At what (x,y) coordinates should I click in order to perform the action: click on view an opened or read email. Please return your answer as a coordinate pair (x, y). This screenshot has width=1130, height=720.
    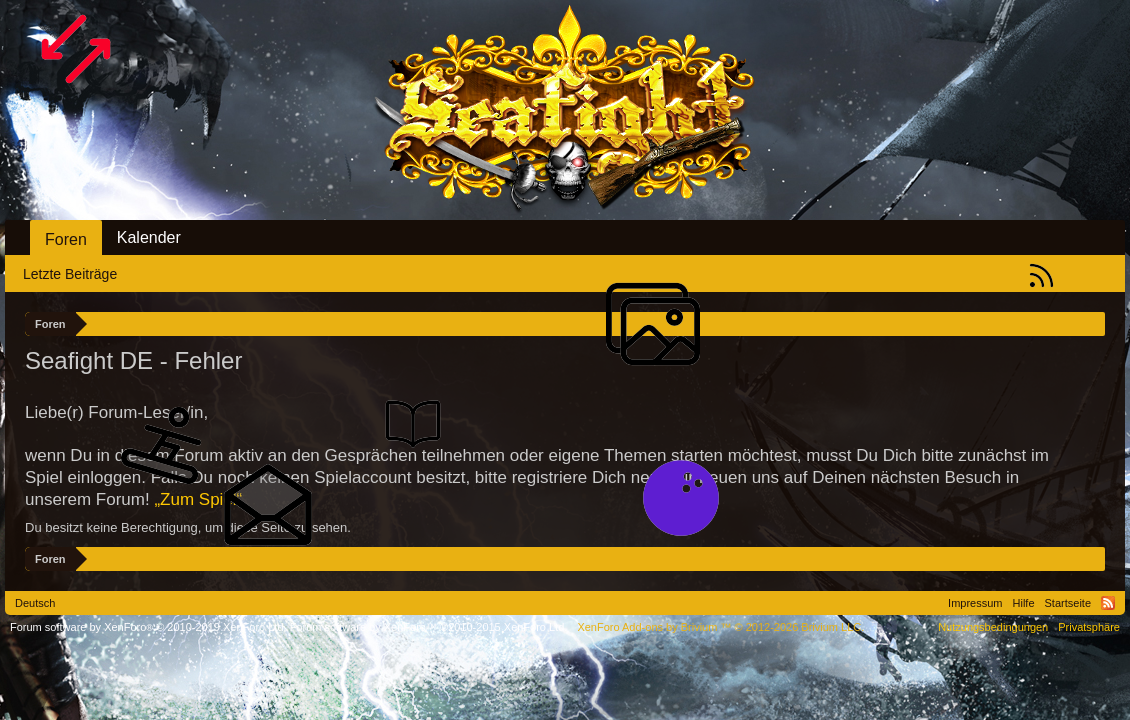
    Looking at the image, I should click on (268, 508).